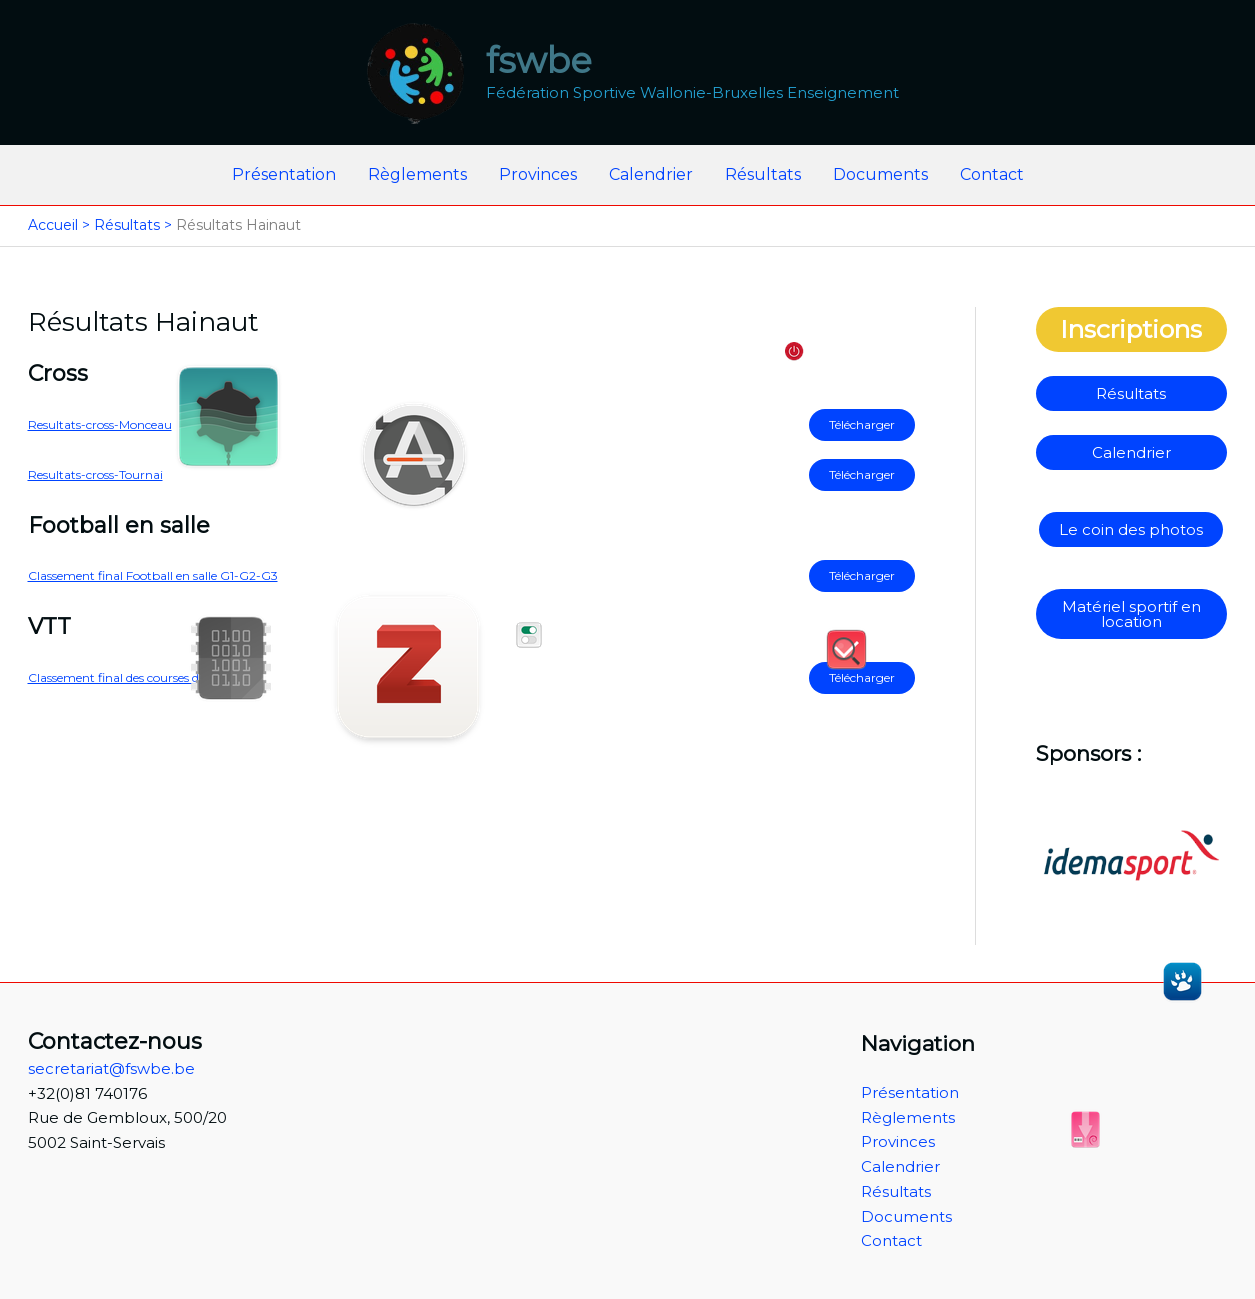 The height and width of the screenshot is (1299, 1255). What do you see at coordinates (1182, 981) in the screenshot?
I see `open lazarus IDE application` at bounding box center [1182, 981].